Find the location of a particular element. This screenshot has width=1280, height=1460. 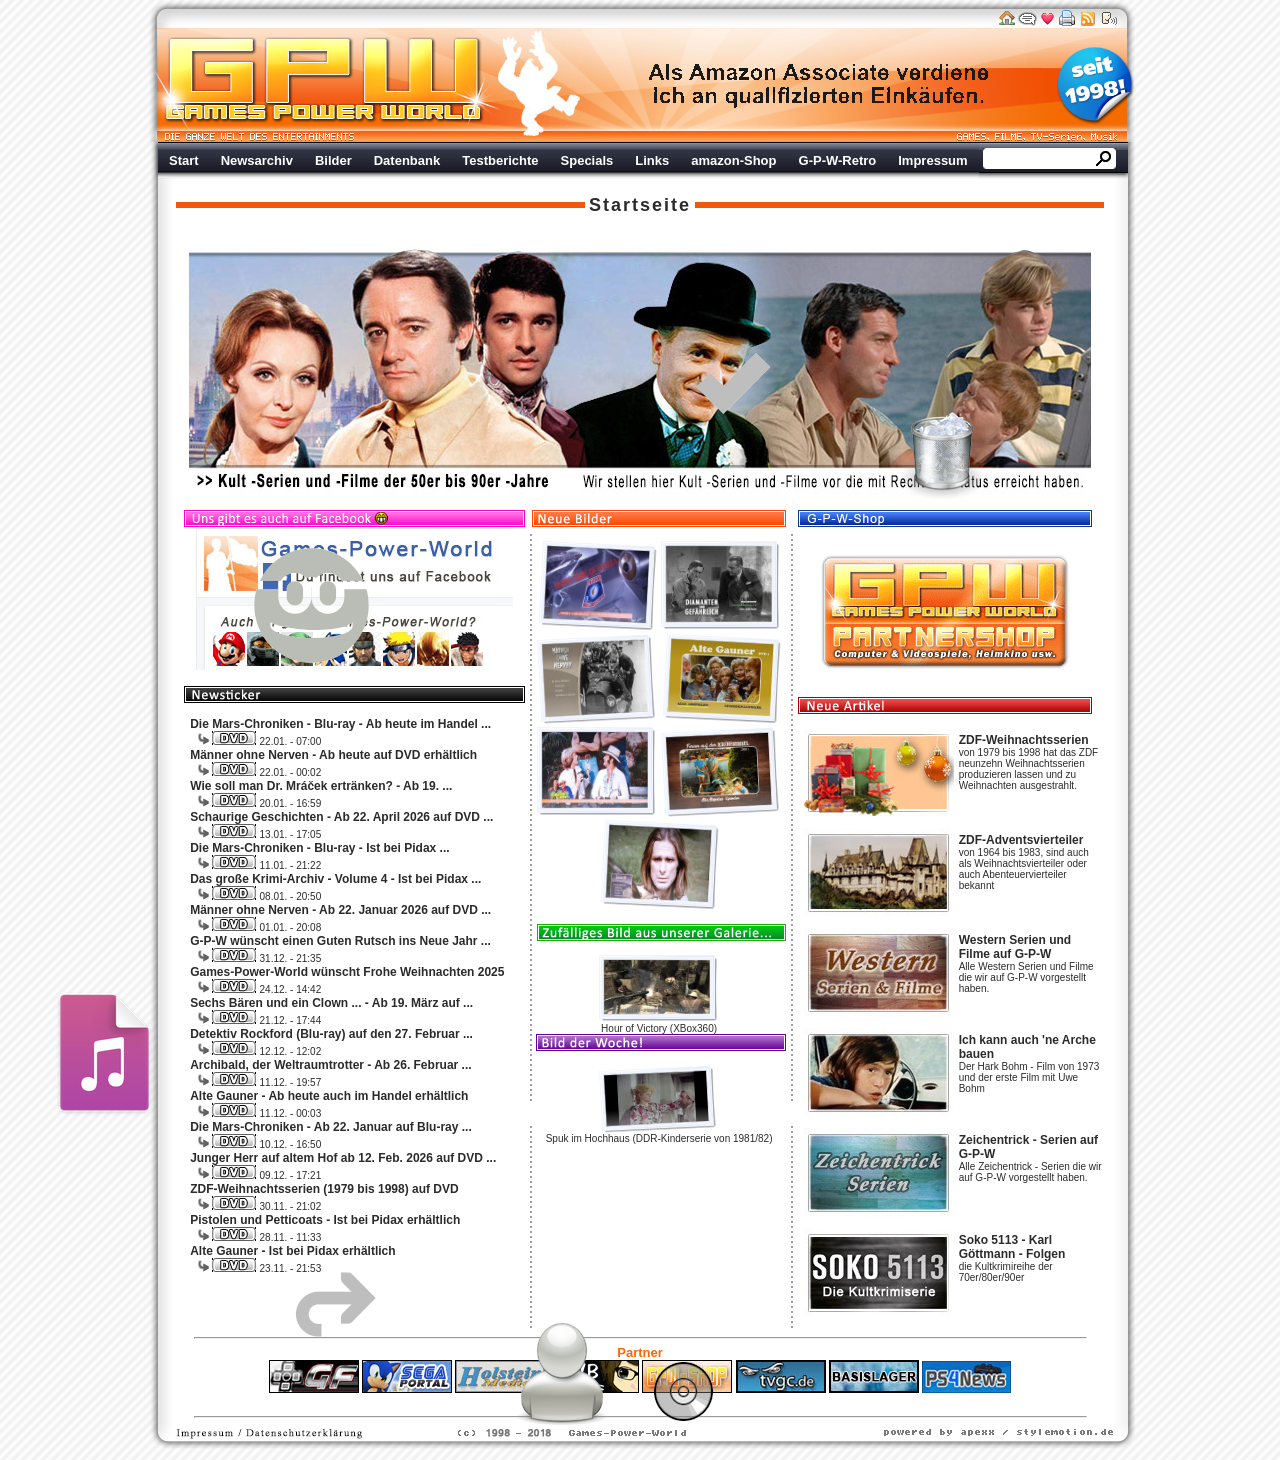

view items in your trash folder is located at coordinates (941, 450).